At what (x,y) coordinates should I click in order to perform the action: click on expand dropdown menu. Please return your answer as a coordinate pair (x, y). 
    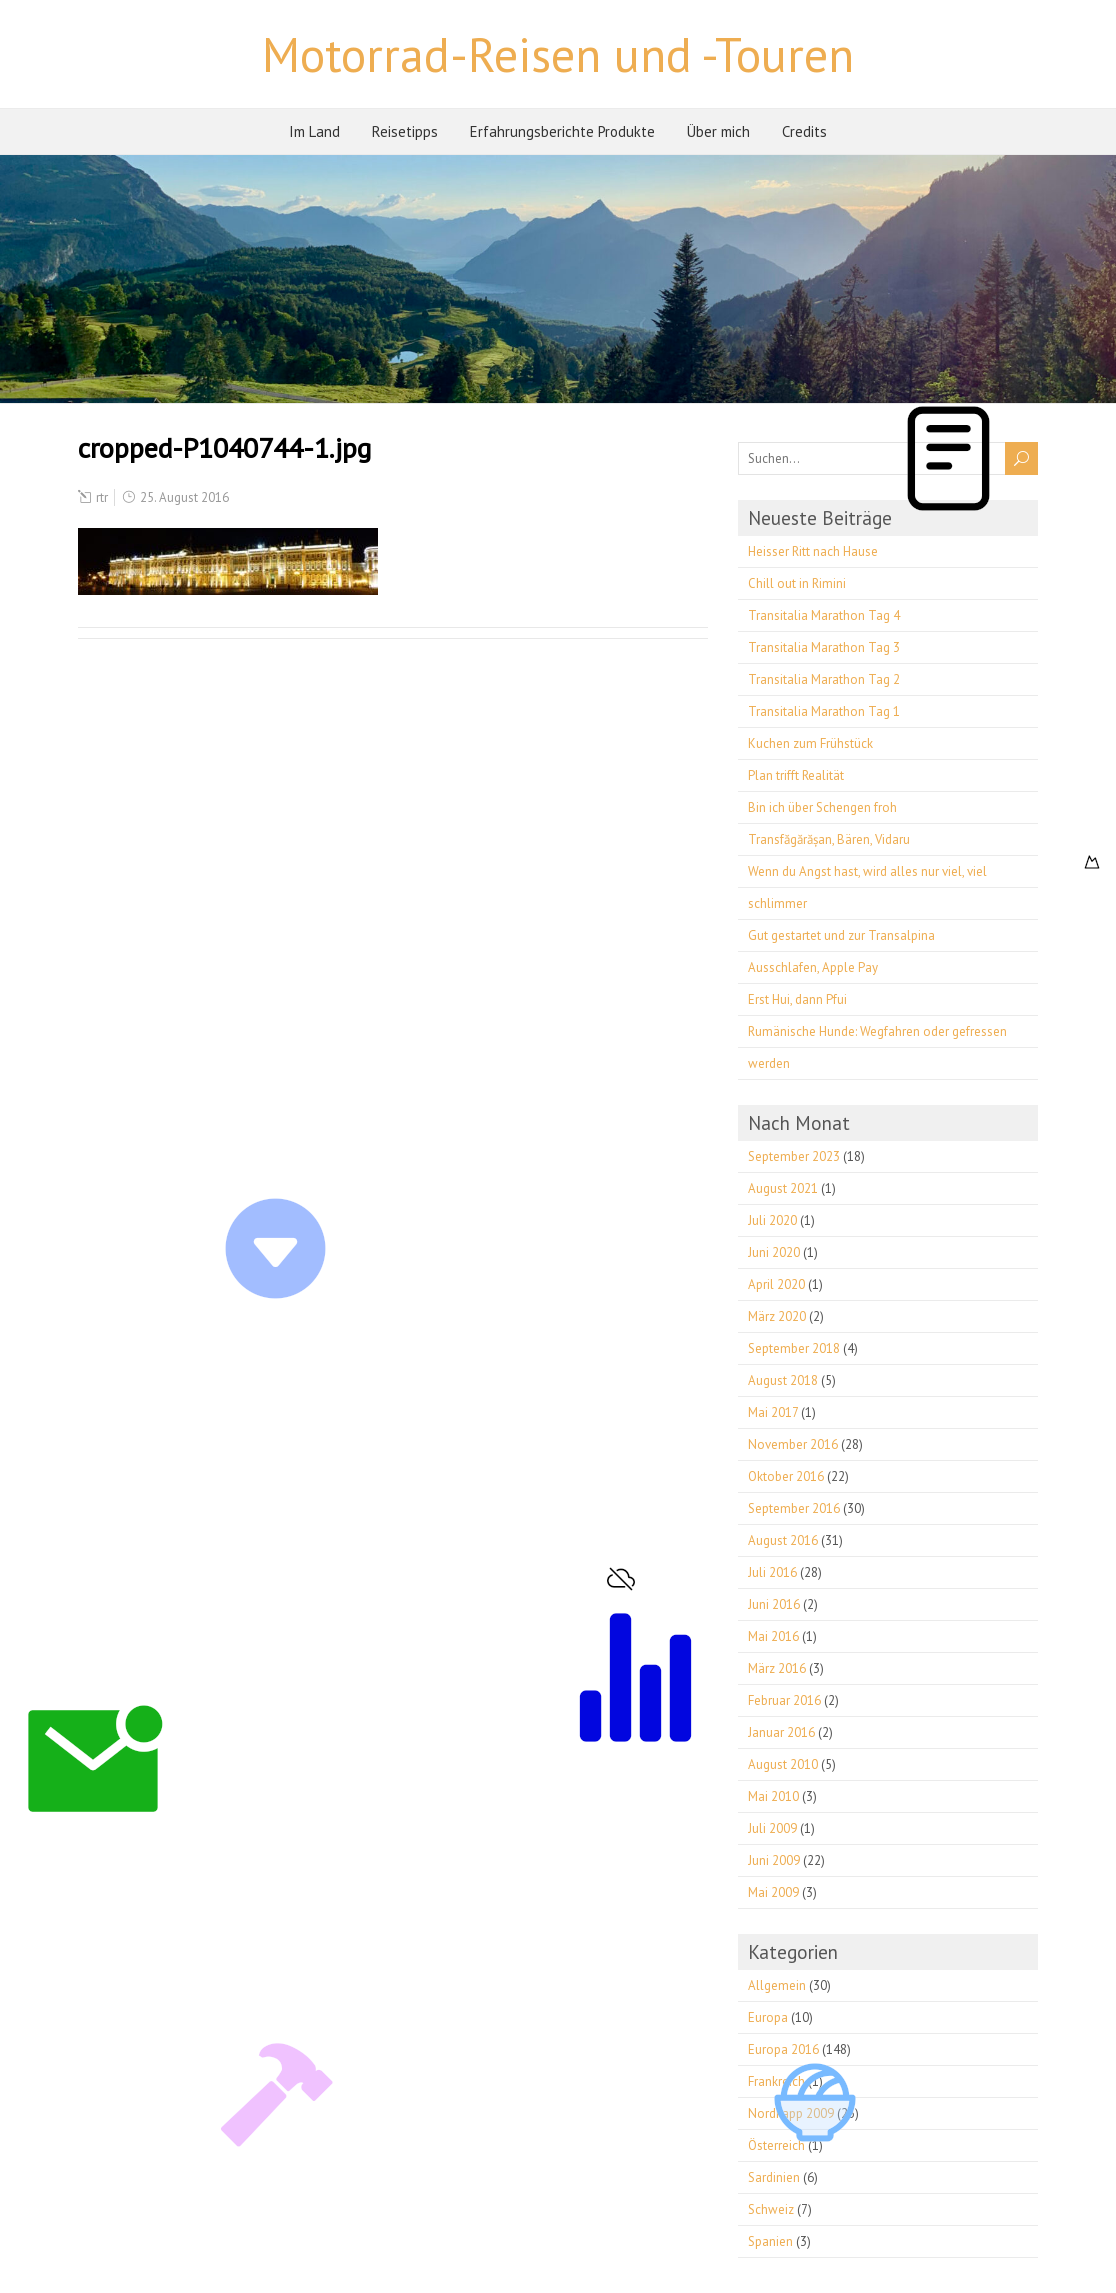
    Looking at the image, I should click on (275, 1248).